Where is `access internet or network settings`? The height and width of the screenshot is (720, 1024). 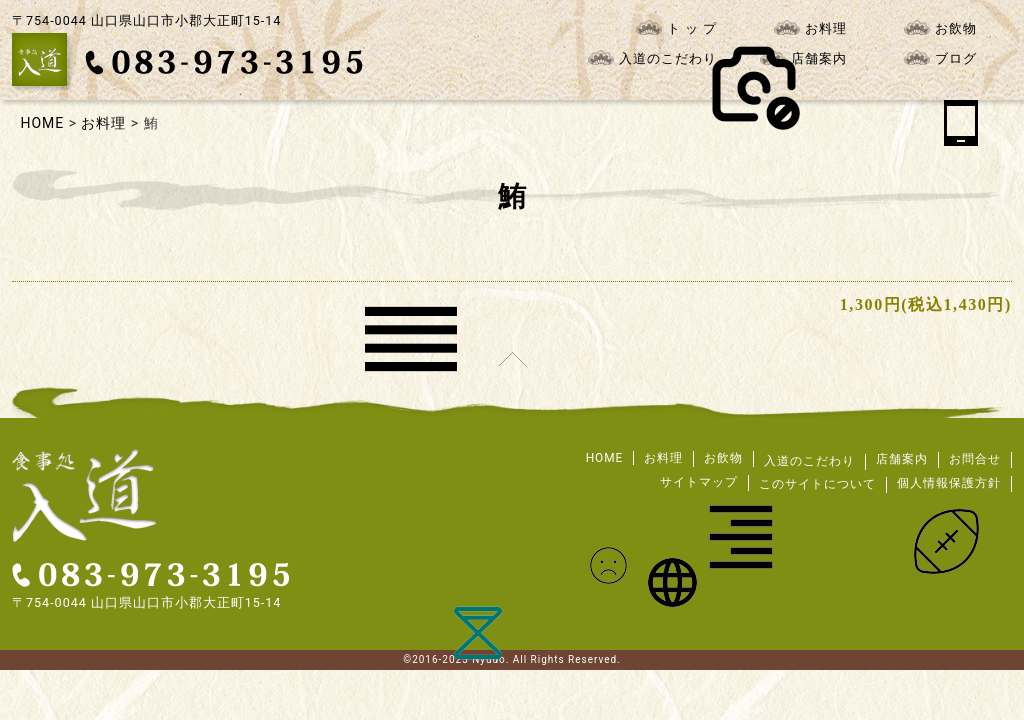 access internet or network settings is located at coordinates (672, 582).